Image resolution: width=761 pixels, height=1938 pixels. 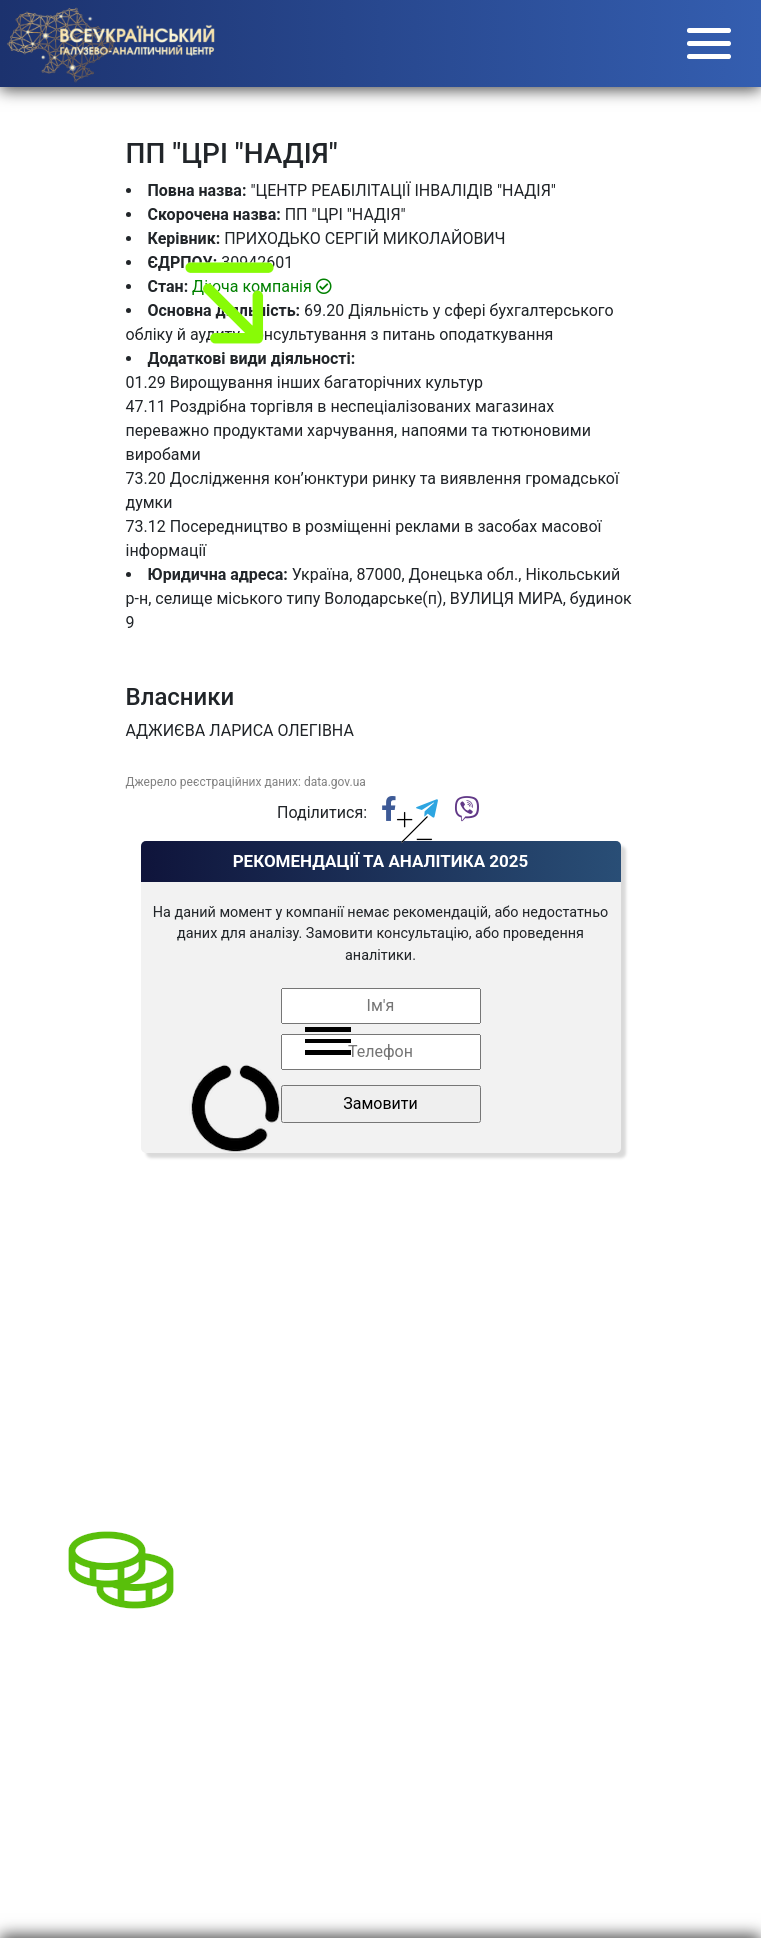 I want to click on view data usage statistics, so click(x=235, y=1107).